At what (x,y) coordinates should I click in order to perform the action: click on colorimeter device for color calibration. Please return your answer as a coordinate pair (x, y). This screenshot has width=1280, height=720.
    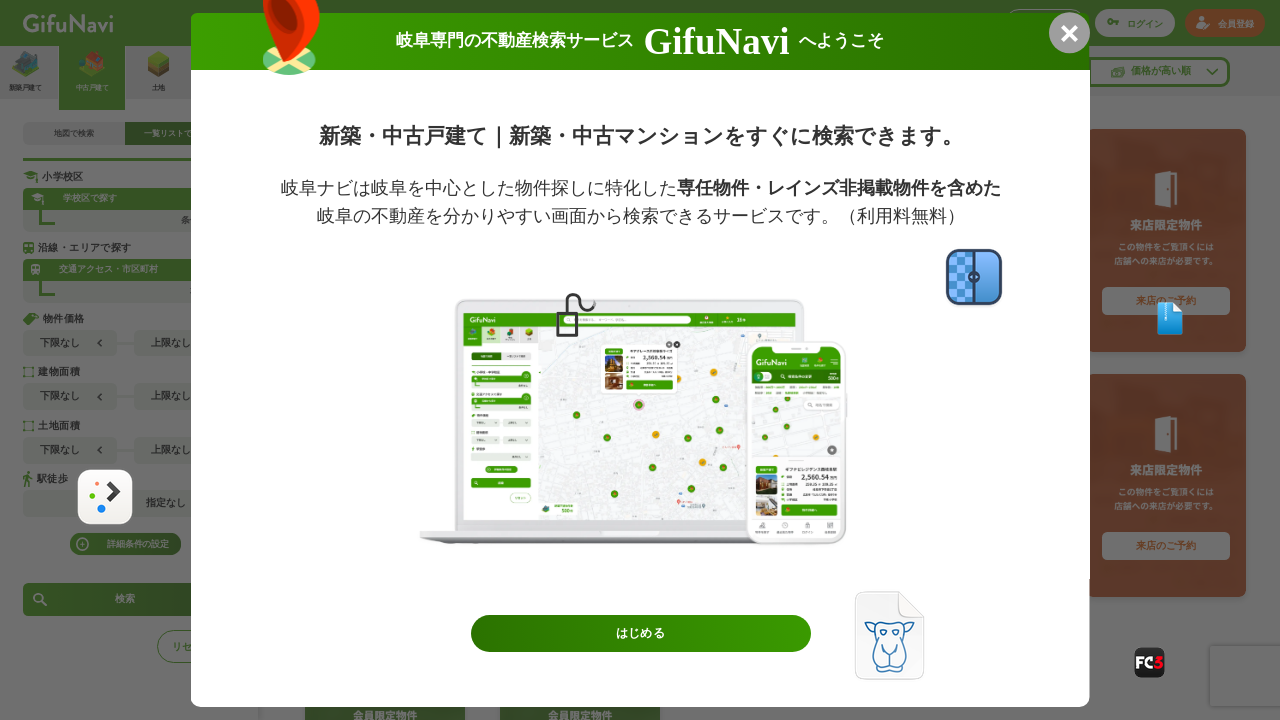
    Looking at the image, I should click on (575, 315).